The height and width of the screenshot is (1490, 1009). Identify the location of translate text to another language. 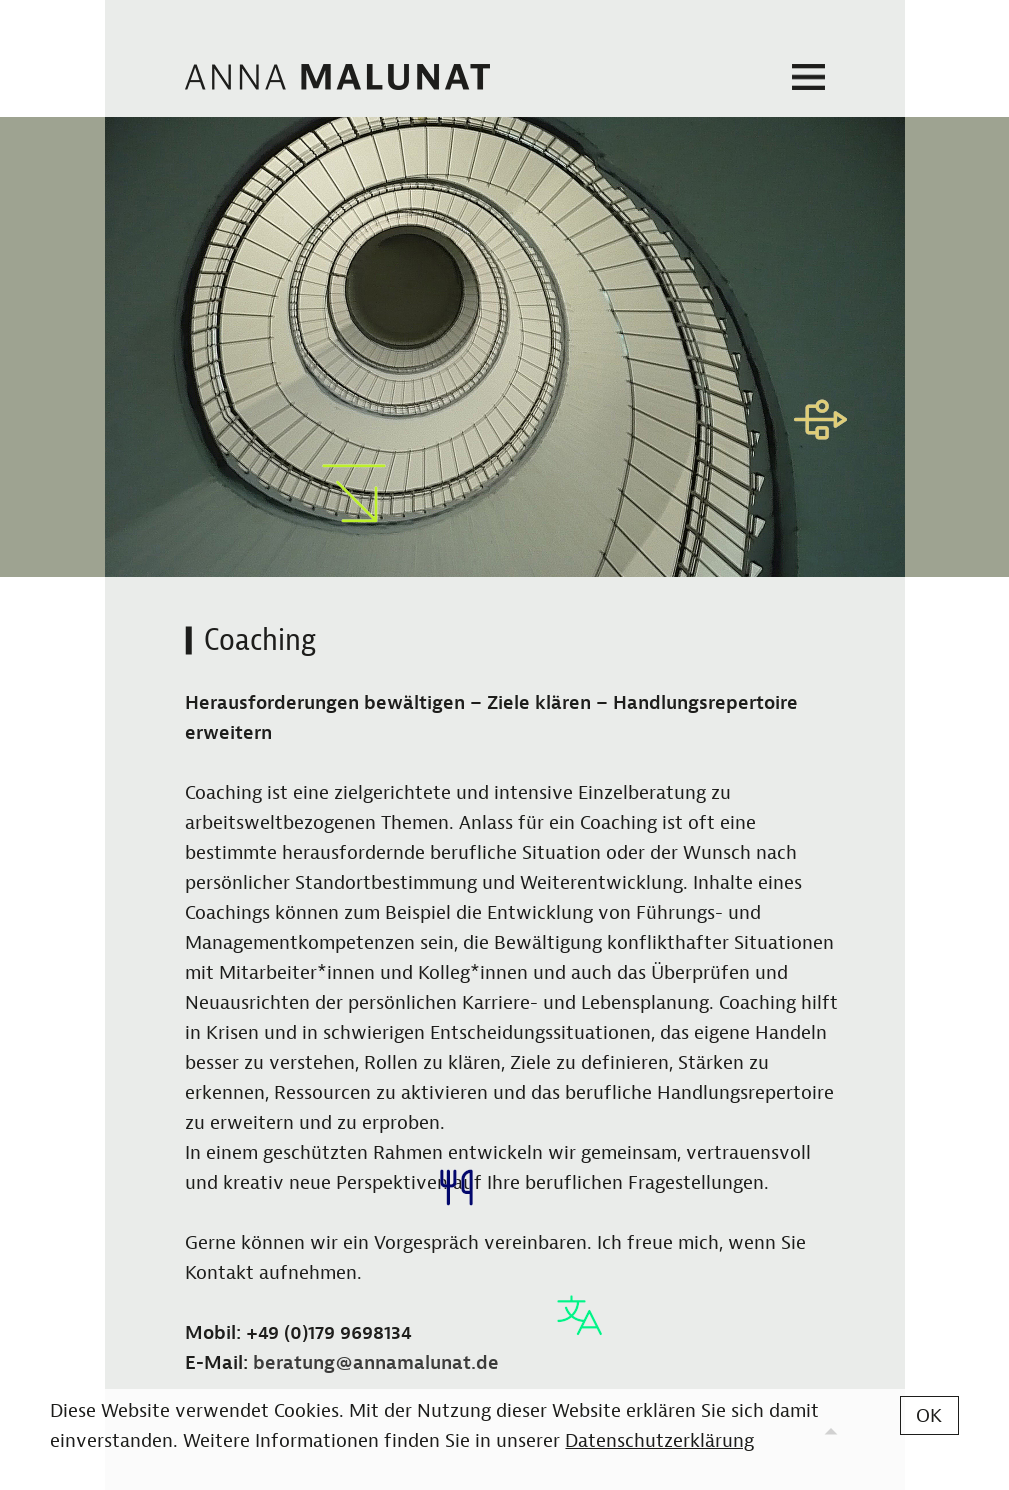
(578, 1316).